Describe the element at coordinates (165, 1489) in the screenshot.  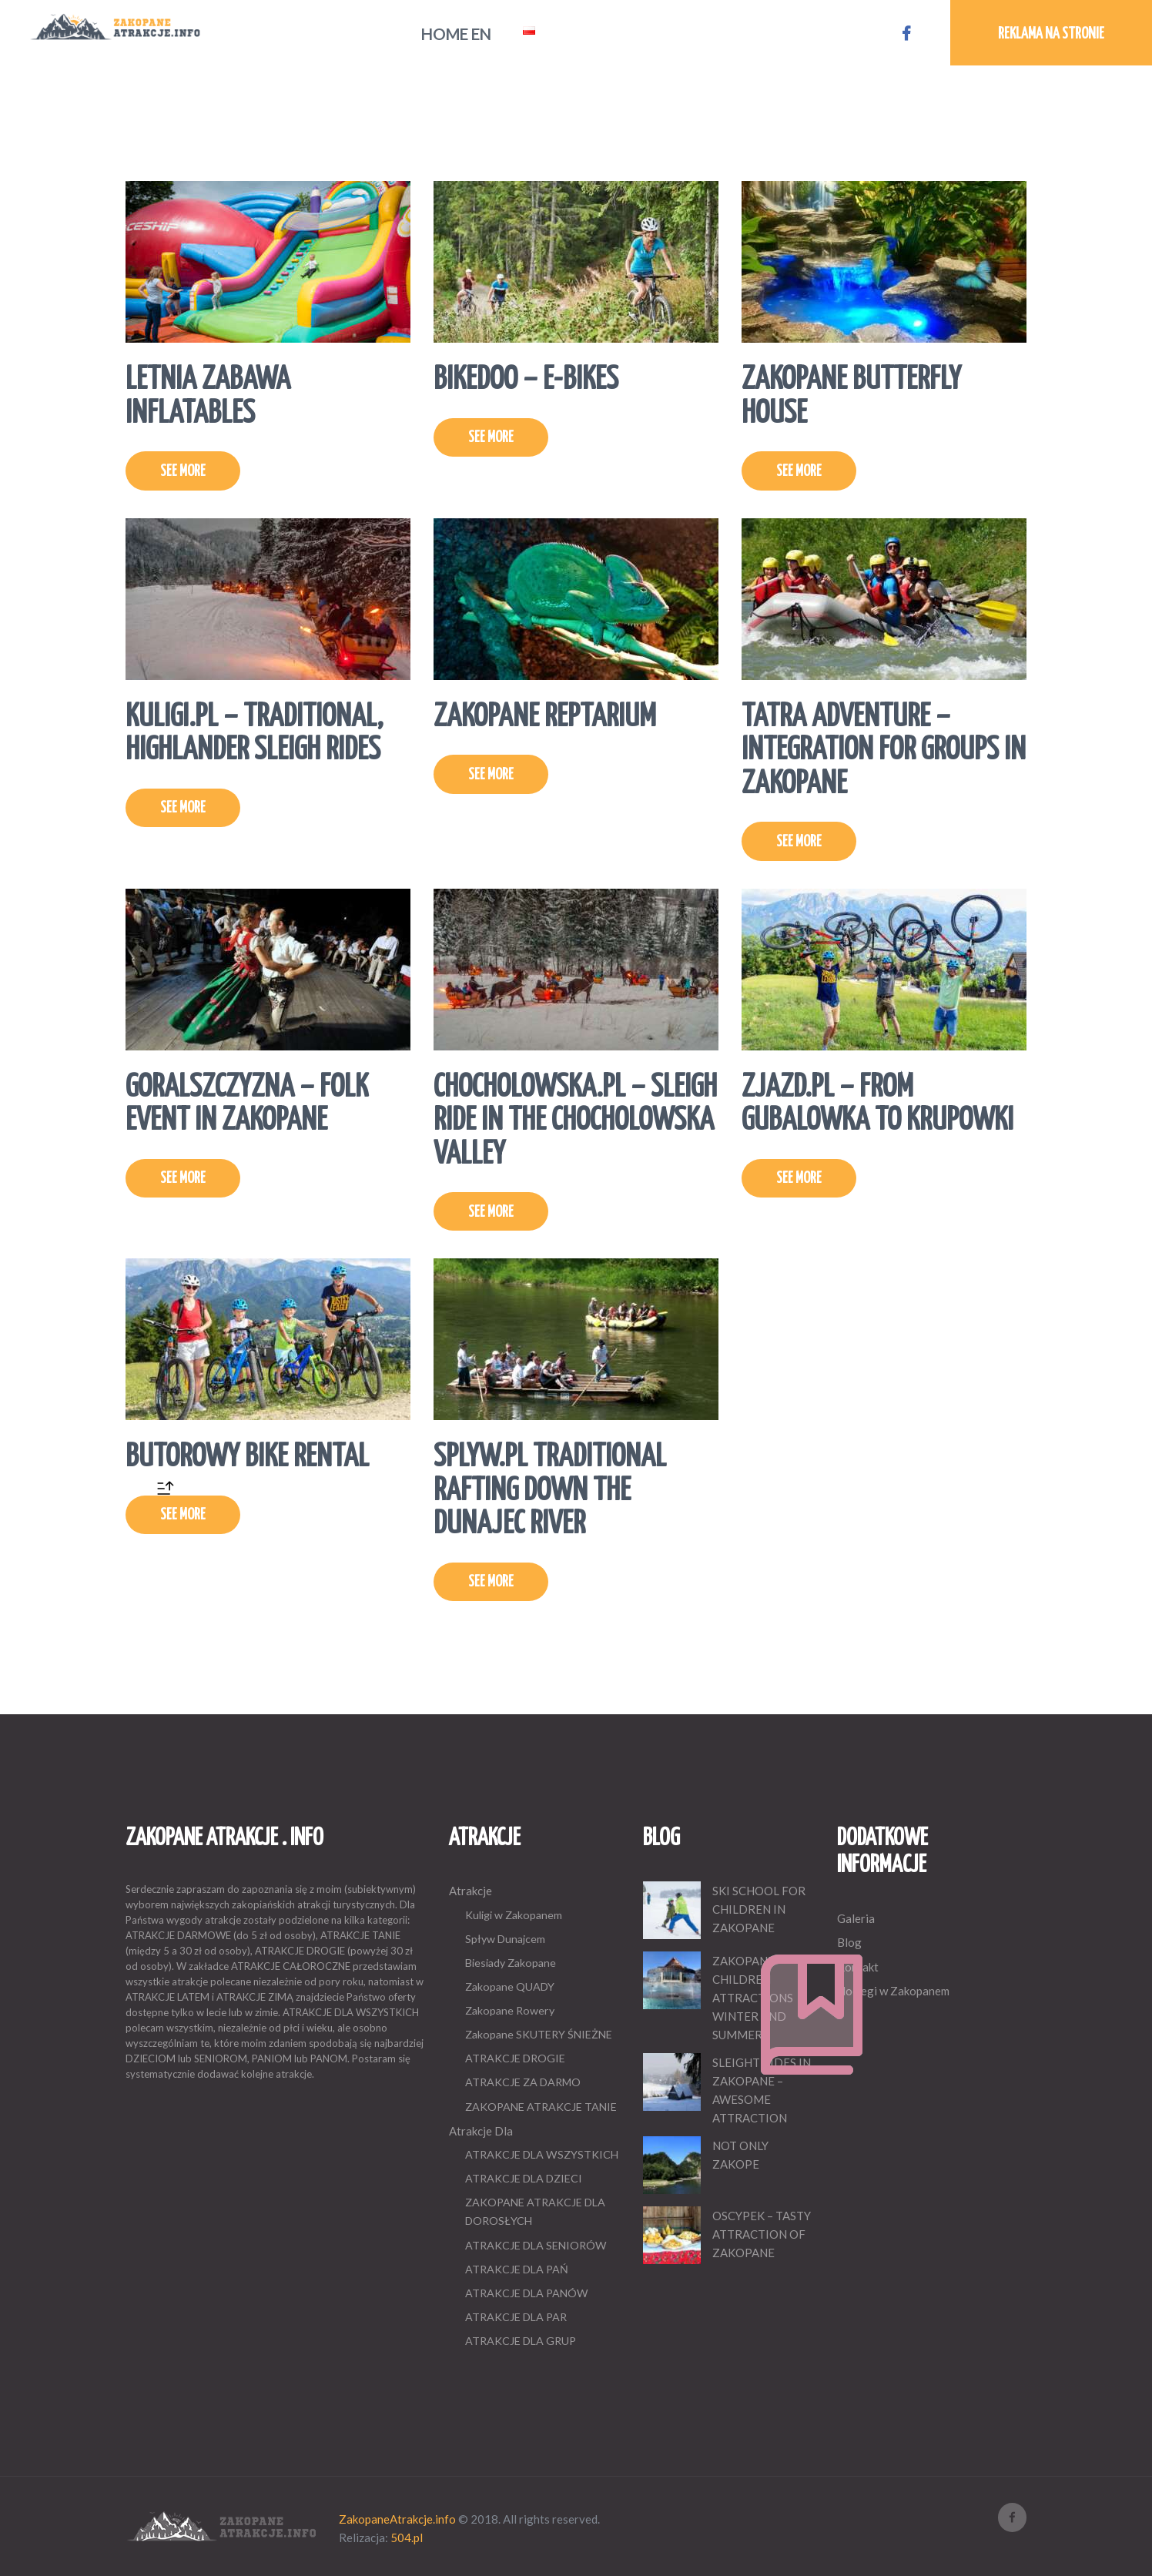
I see `sort items in descending order` at that location.